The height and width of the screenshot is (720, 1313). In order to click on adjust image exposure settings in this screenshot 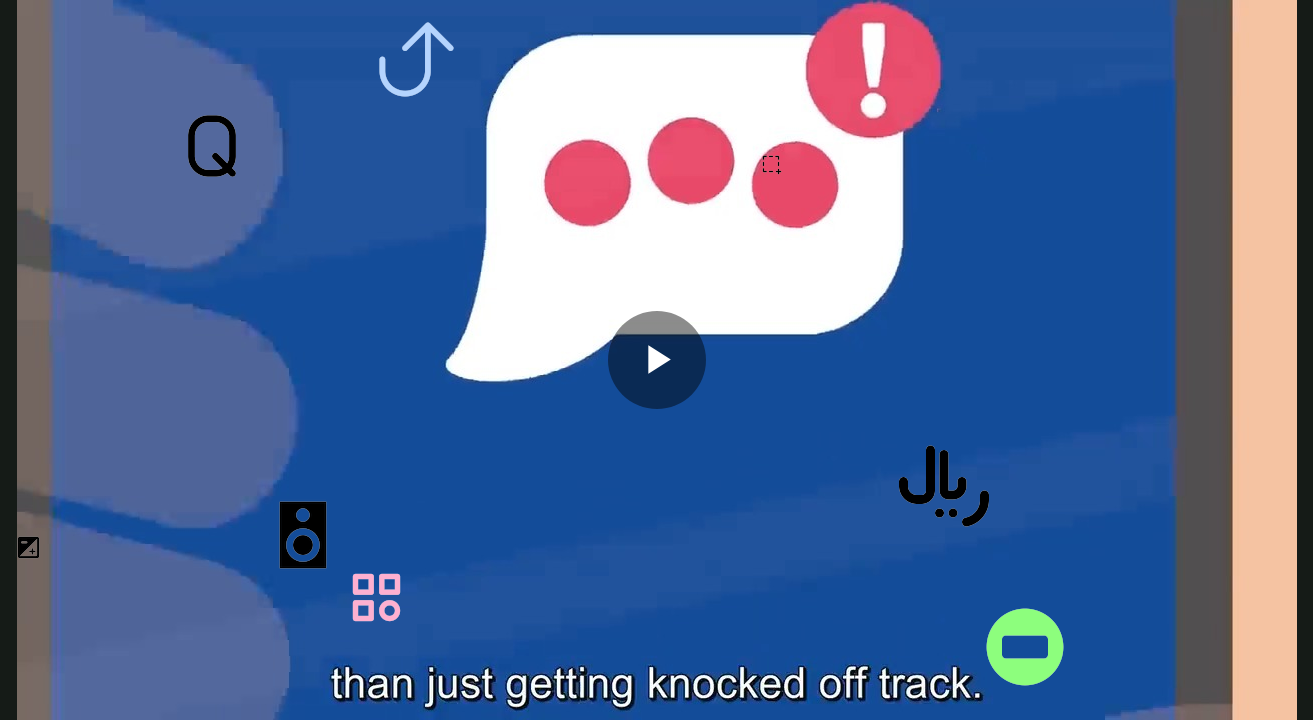, I will do `click(28, 547)`.